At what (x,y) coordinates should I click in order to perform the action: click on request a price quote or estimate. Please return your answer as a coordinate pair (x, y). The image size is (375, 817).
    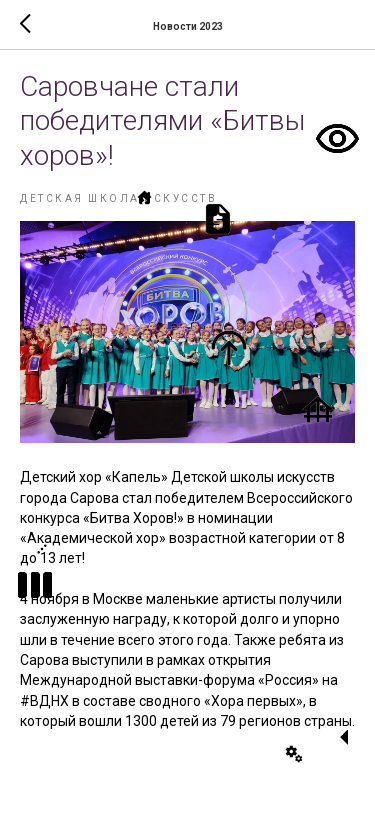
    Looking at the image, I should click on (218, 219).